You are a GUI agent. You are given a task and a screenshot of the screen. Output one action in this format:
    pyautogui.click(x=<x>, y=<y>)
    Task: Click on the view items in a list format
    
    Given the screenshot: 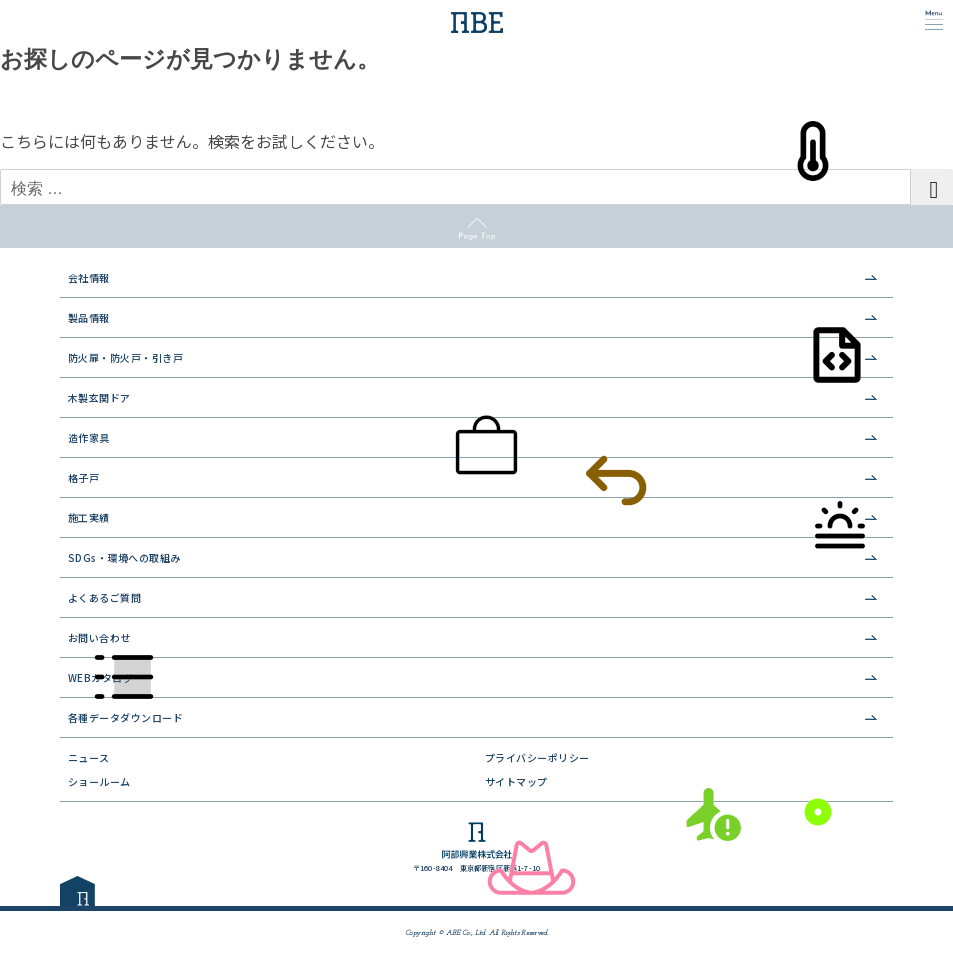 What is the action you would take?
    pyautogui.click(x=124, y=677)
    